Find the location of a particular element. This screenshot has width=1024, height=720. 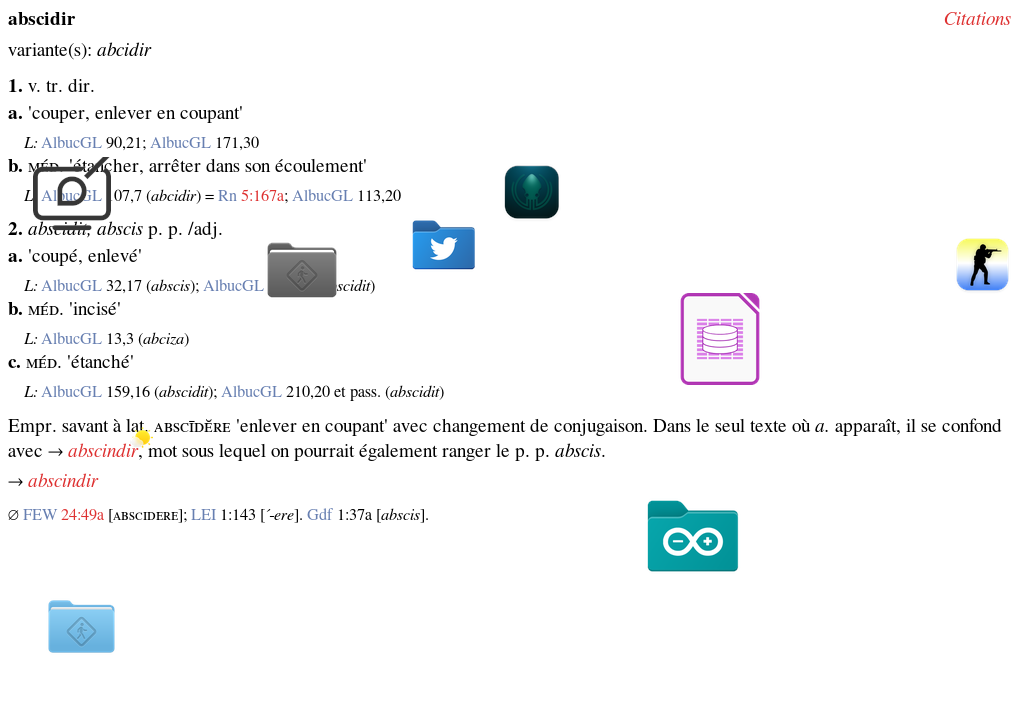

open gitkraken git client is located at coordinates (532, 192).